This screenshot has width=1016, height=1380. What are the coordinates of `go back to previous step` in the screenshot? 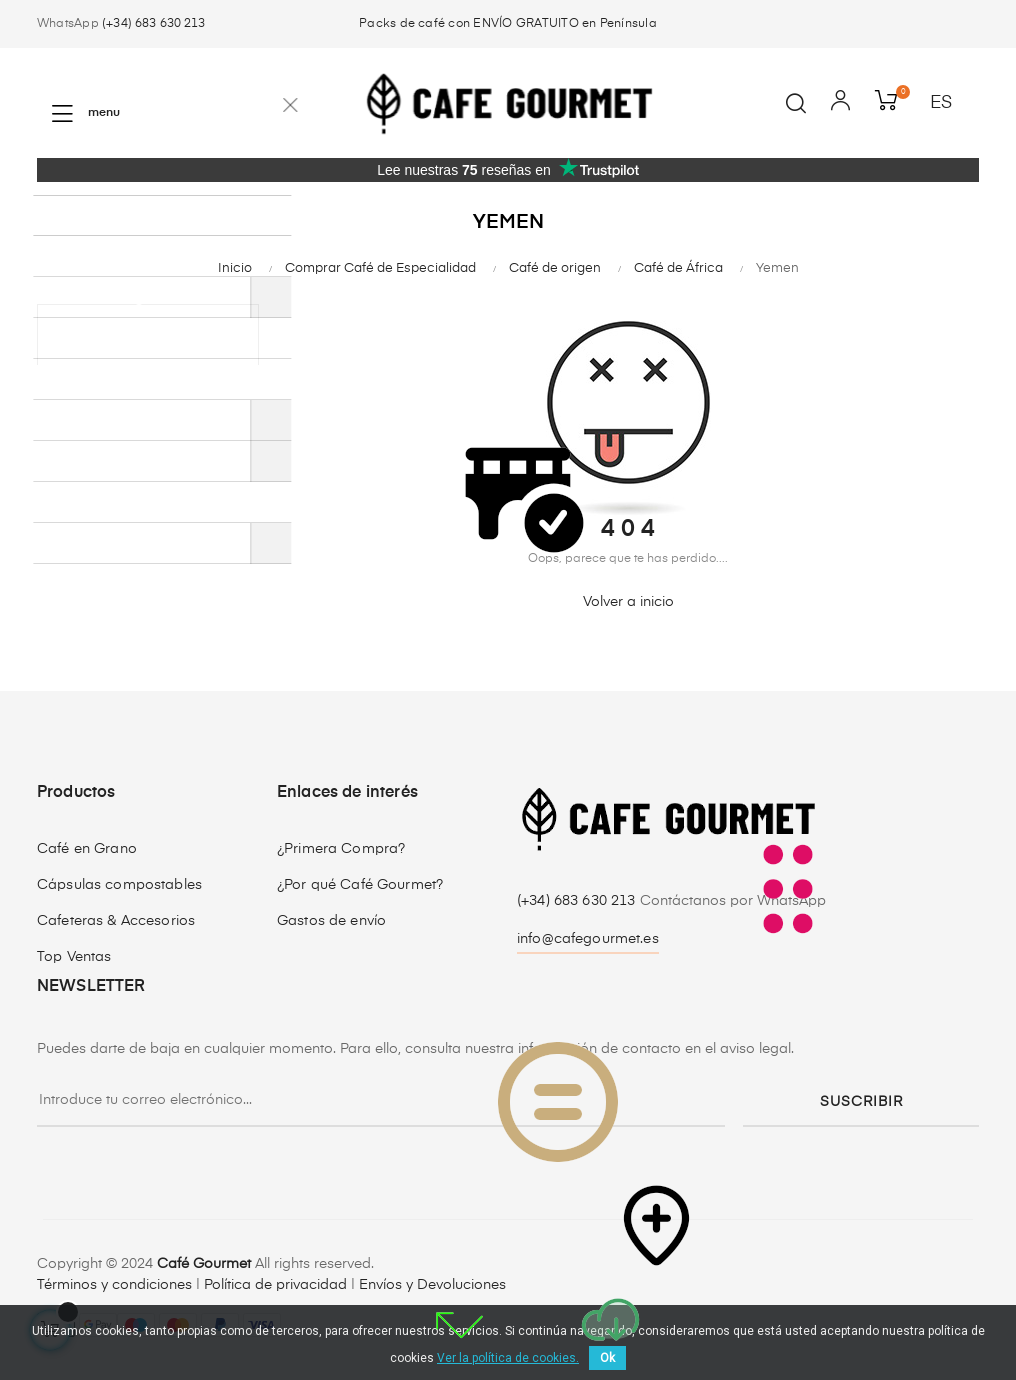 It's located at (459, 1323).